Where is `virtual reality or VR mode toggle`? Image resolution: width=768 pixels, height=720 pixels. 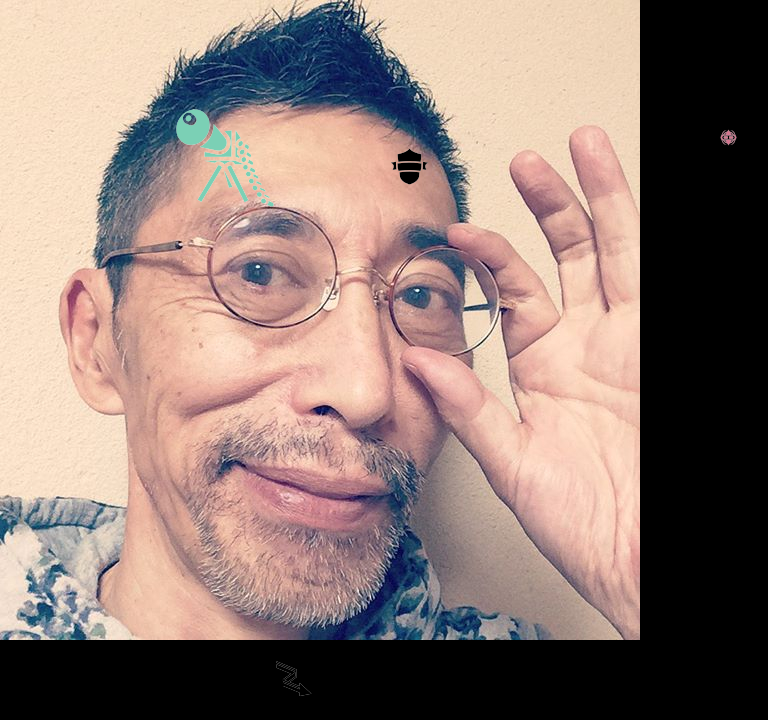 virtual reality or VR mode toggle is located at coordinates (728, 137).